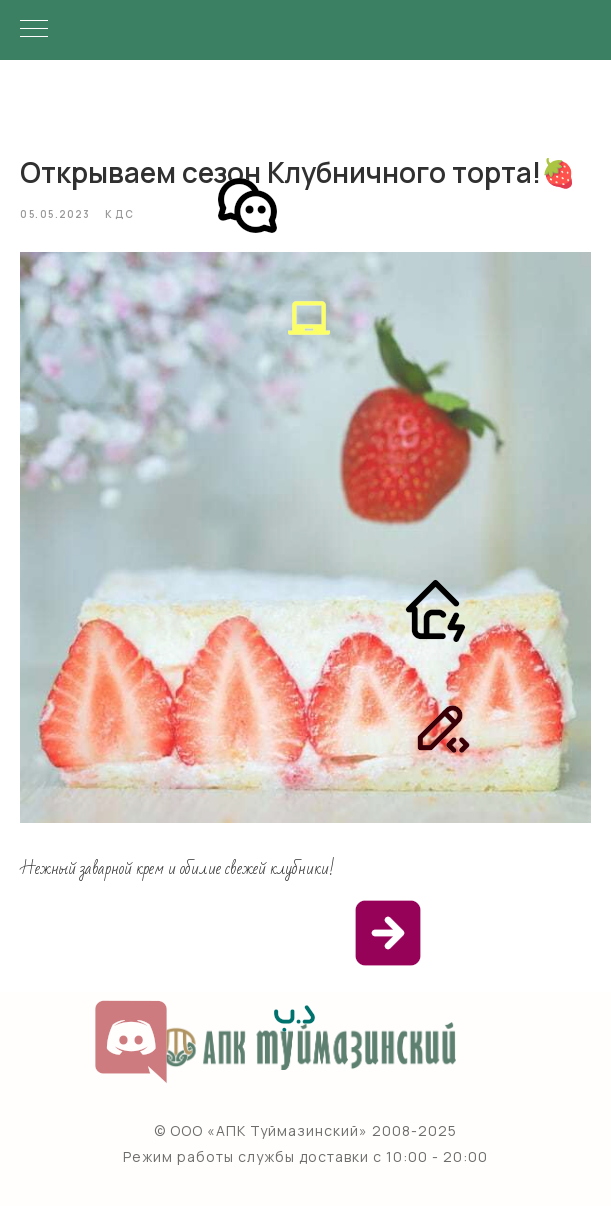  What do you see at coordinates (441, 727) in the screenshot?
I see `edit or write code` at bounding box center [441, 727].